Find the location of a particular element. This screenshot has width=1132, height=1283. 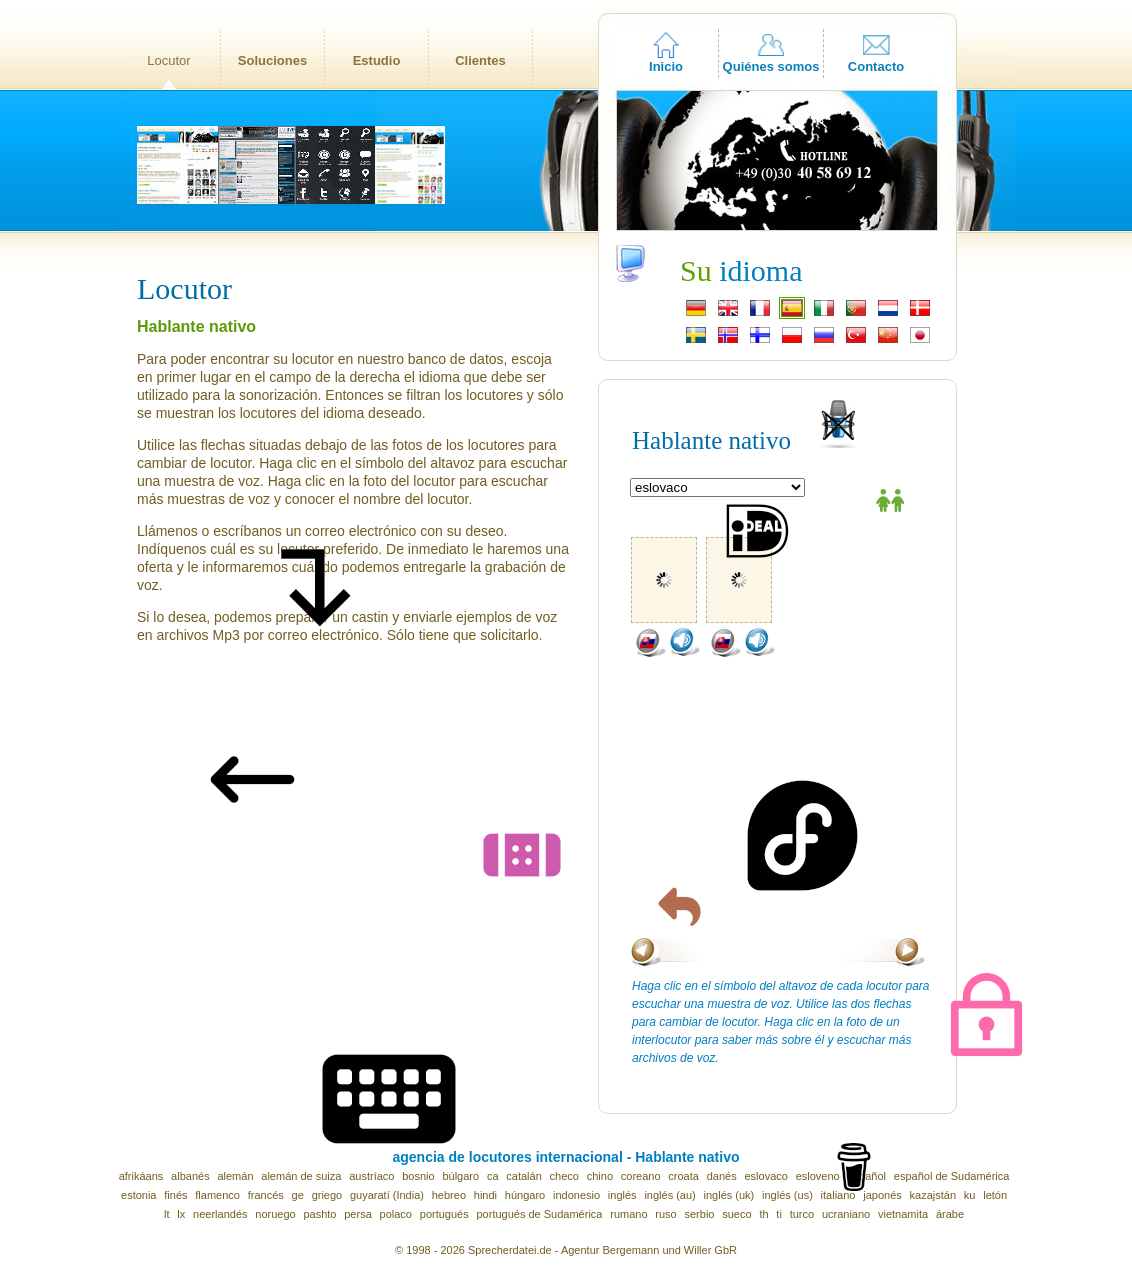

indicates a right-then-down navigation path is located at coordinates (315, 583).